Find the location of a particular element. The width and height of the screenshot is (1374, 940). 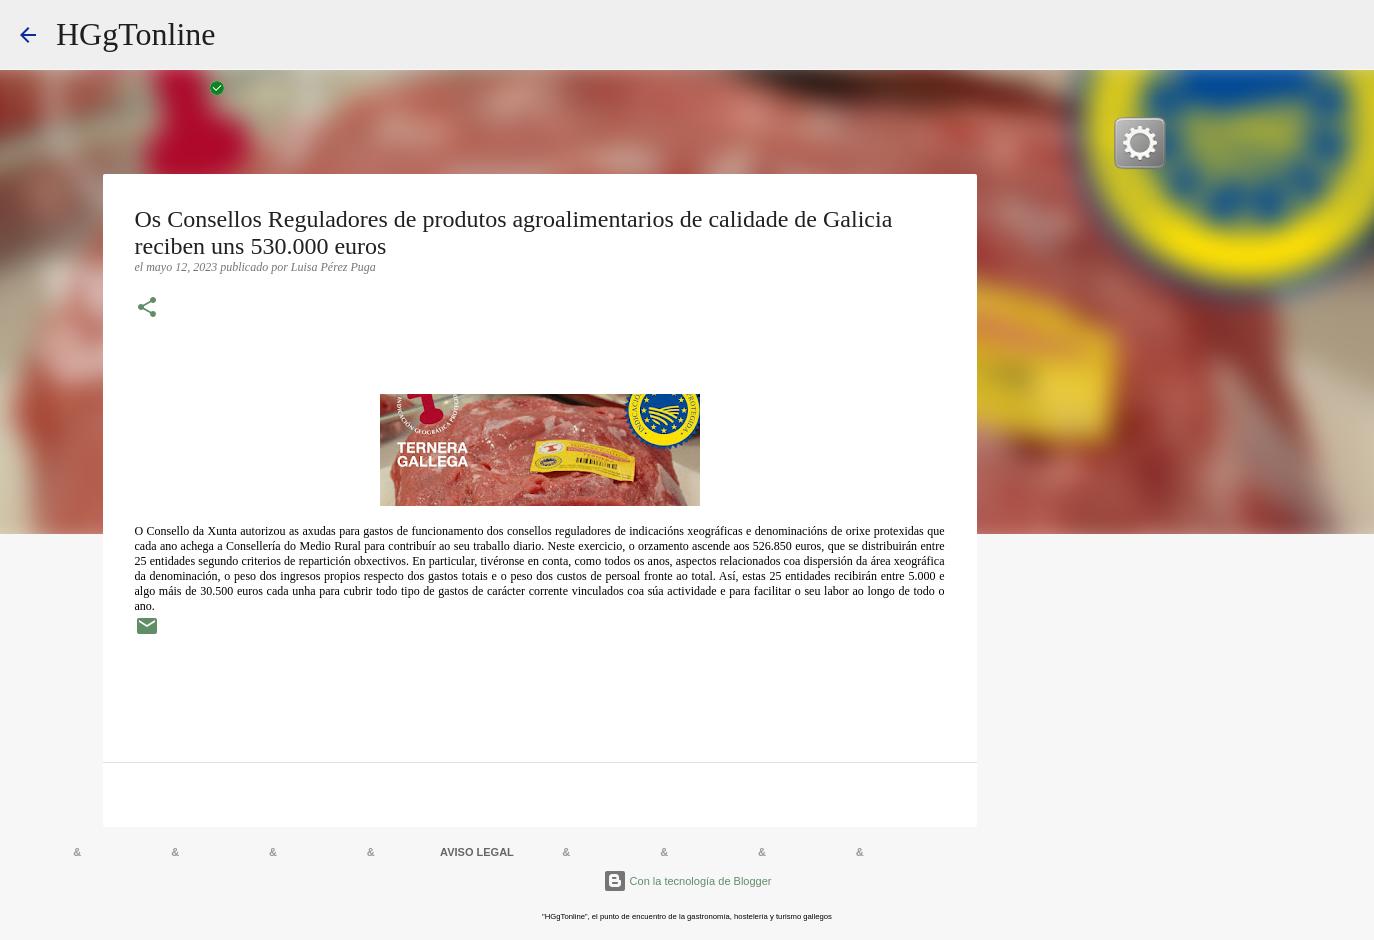

indicates file has been successfully synced is located at coordinates (217, 88).